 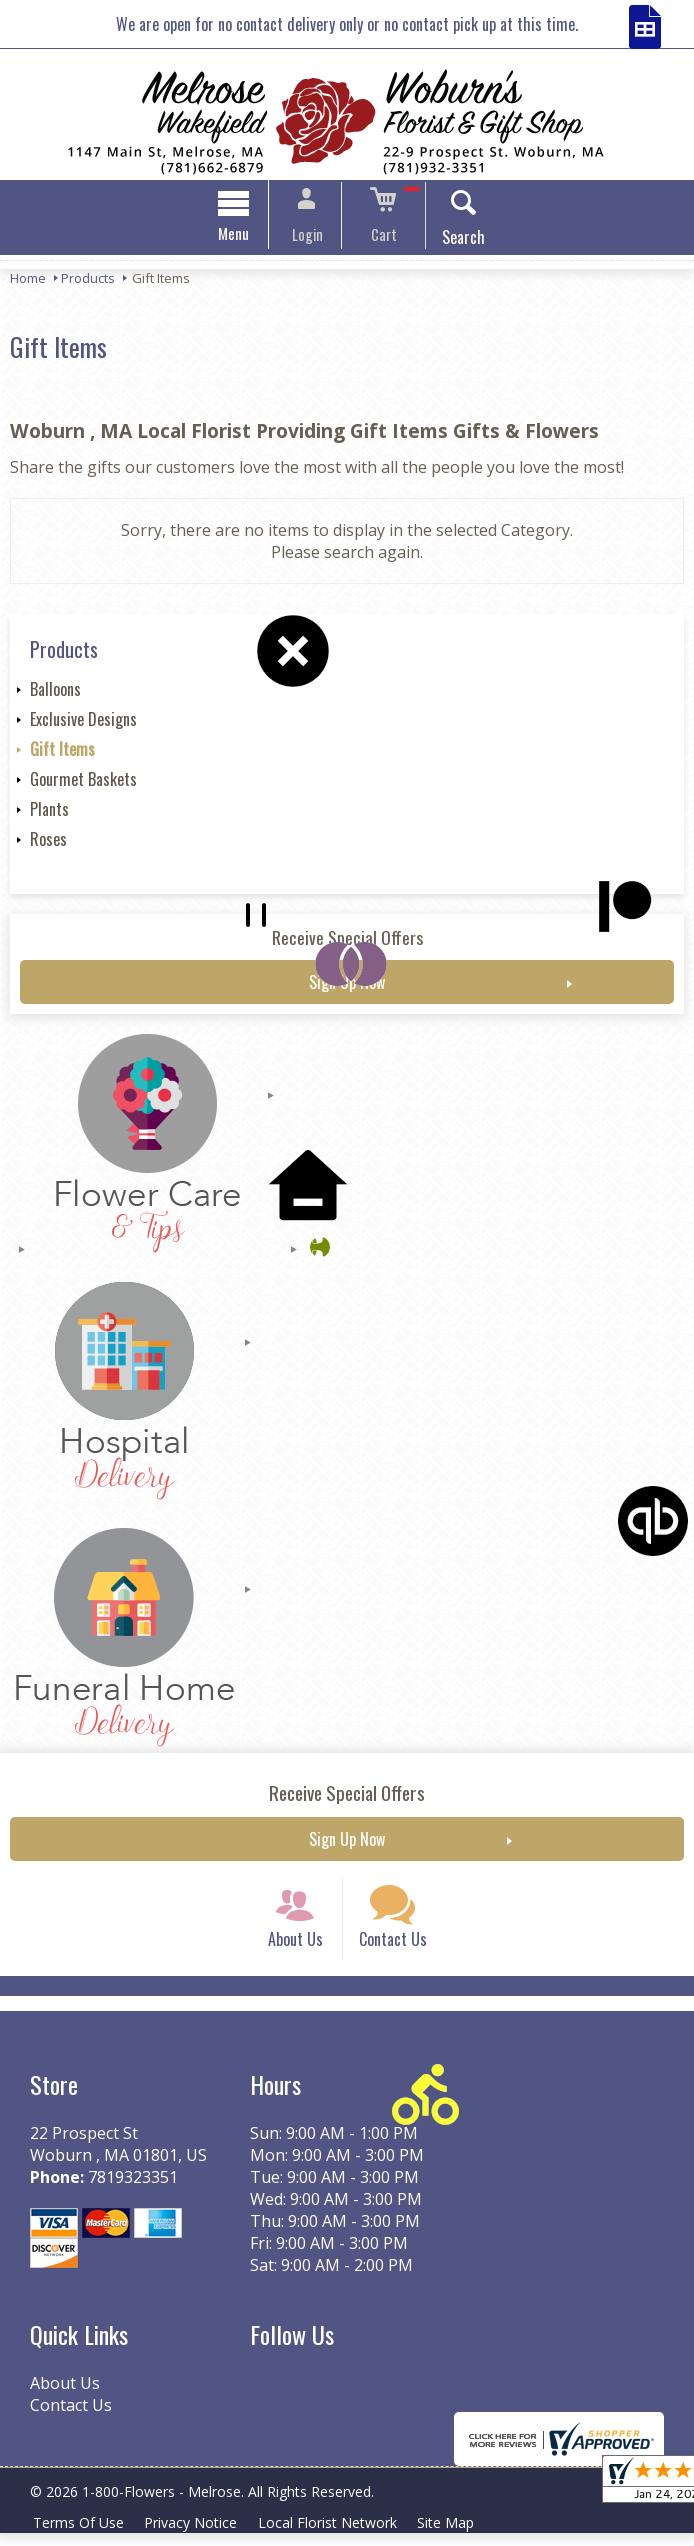 What do you see at coordinates (256, 915) in the screenshot?
I see `pause media playback` at bounding box center [256, 915].